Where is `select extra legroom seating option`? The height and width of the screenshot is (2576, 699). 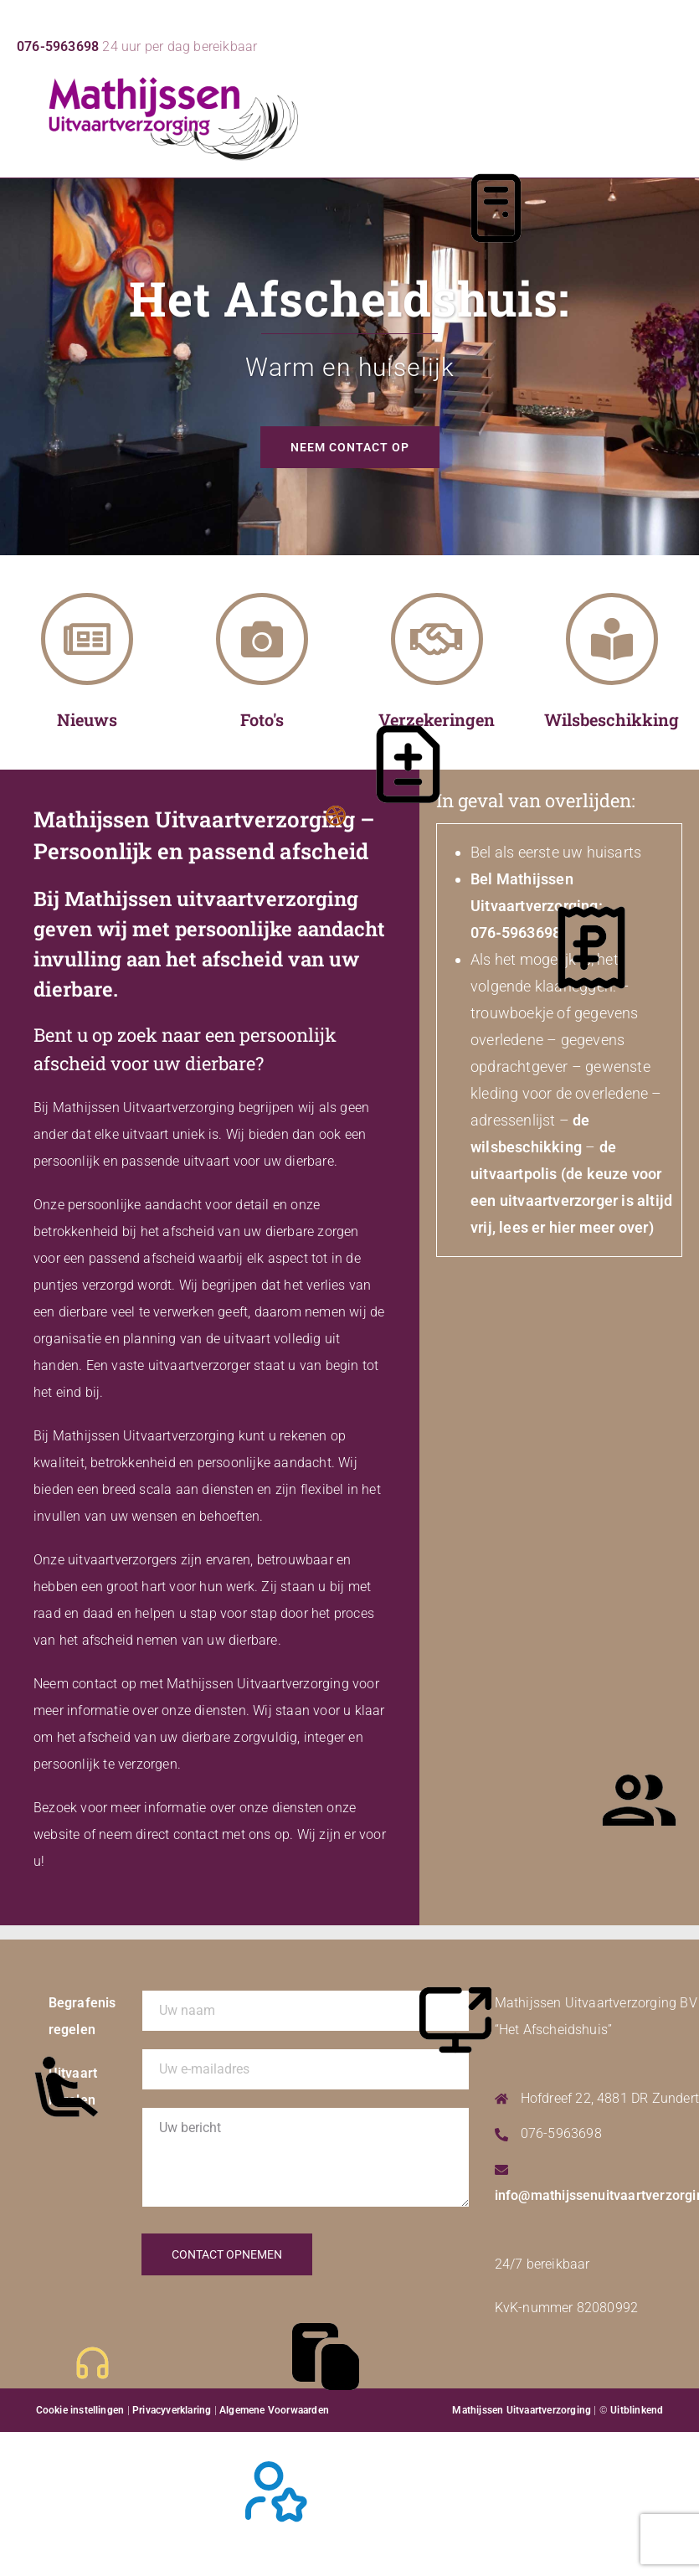 select extra legroom seating option is located at coordinates (66, 2088).